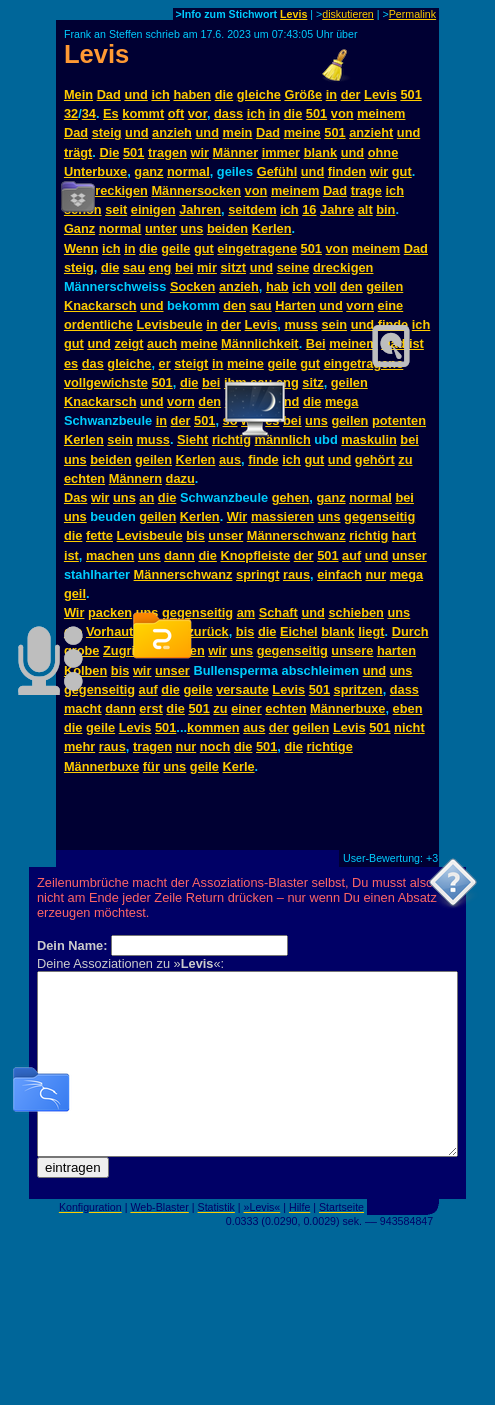 The height and width of the screenshot is (1405, 495). Describe the element at coordinates (41, 1091) in the screenshot. I see `open folder containing kali linux files` at that location.